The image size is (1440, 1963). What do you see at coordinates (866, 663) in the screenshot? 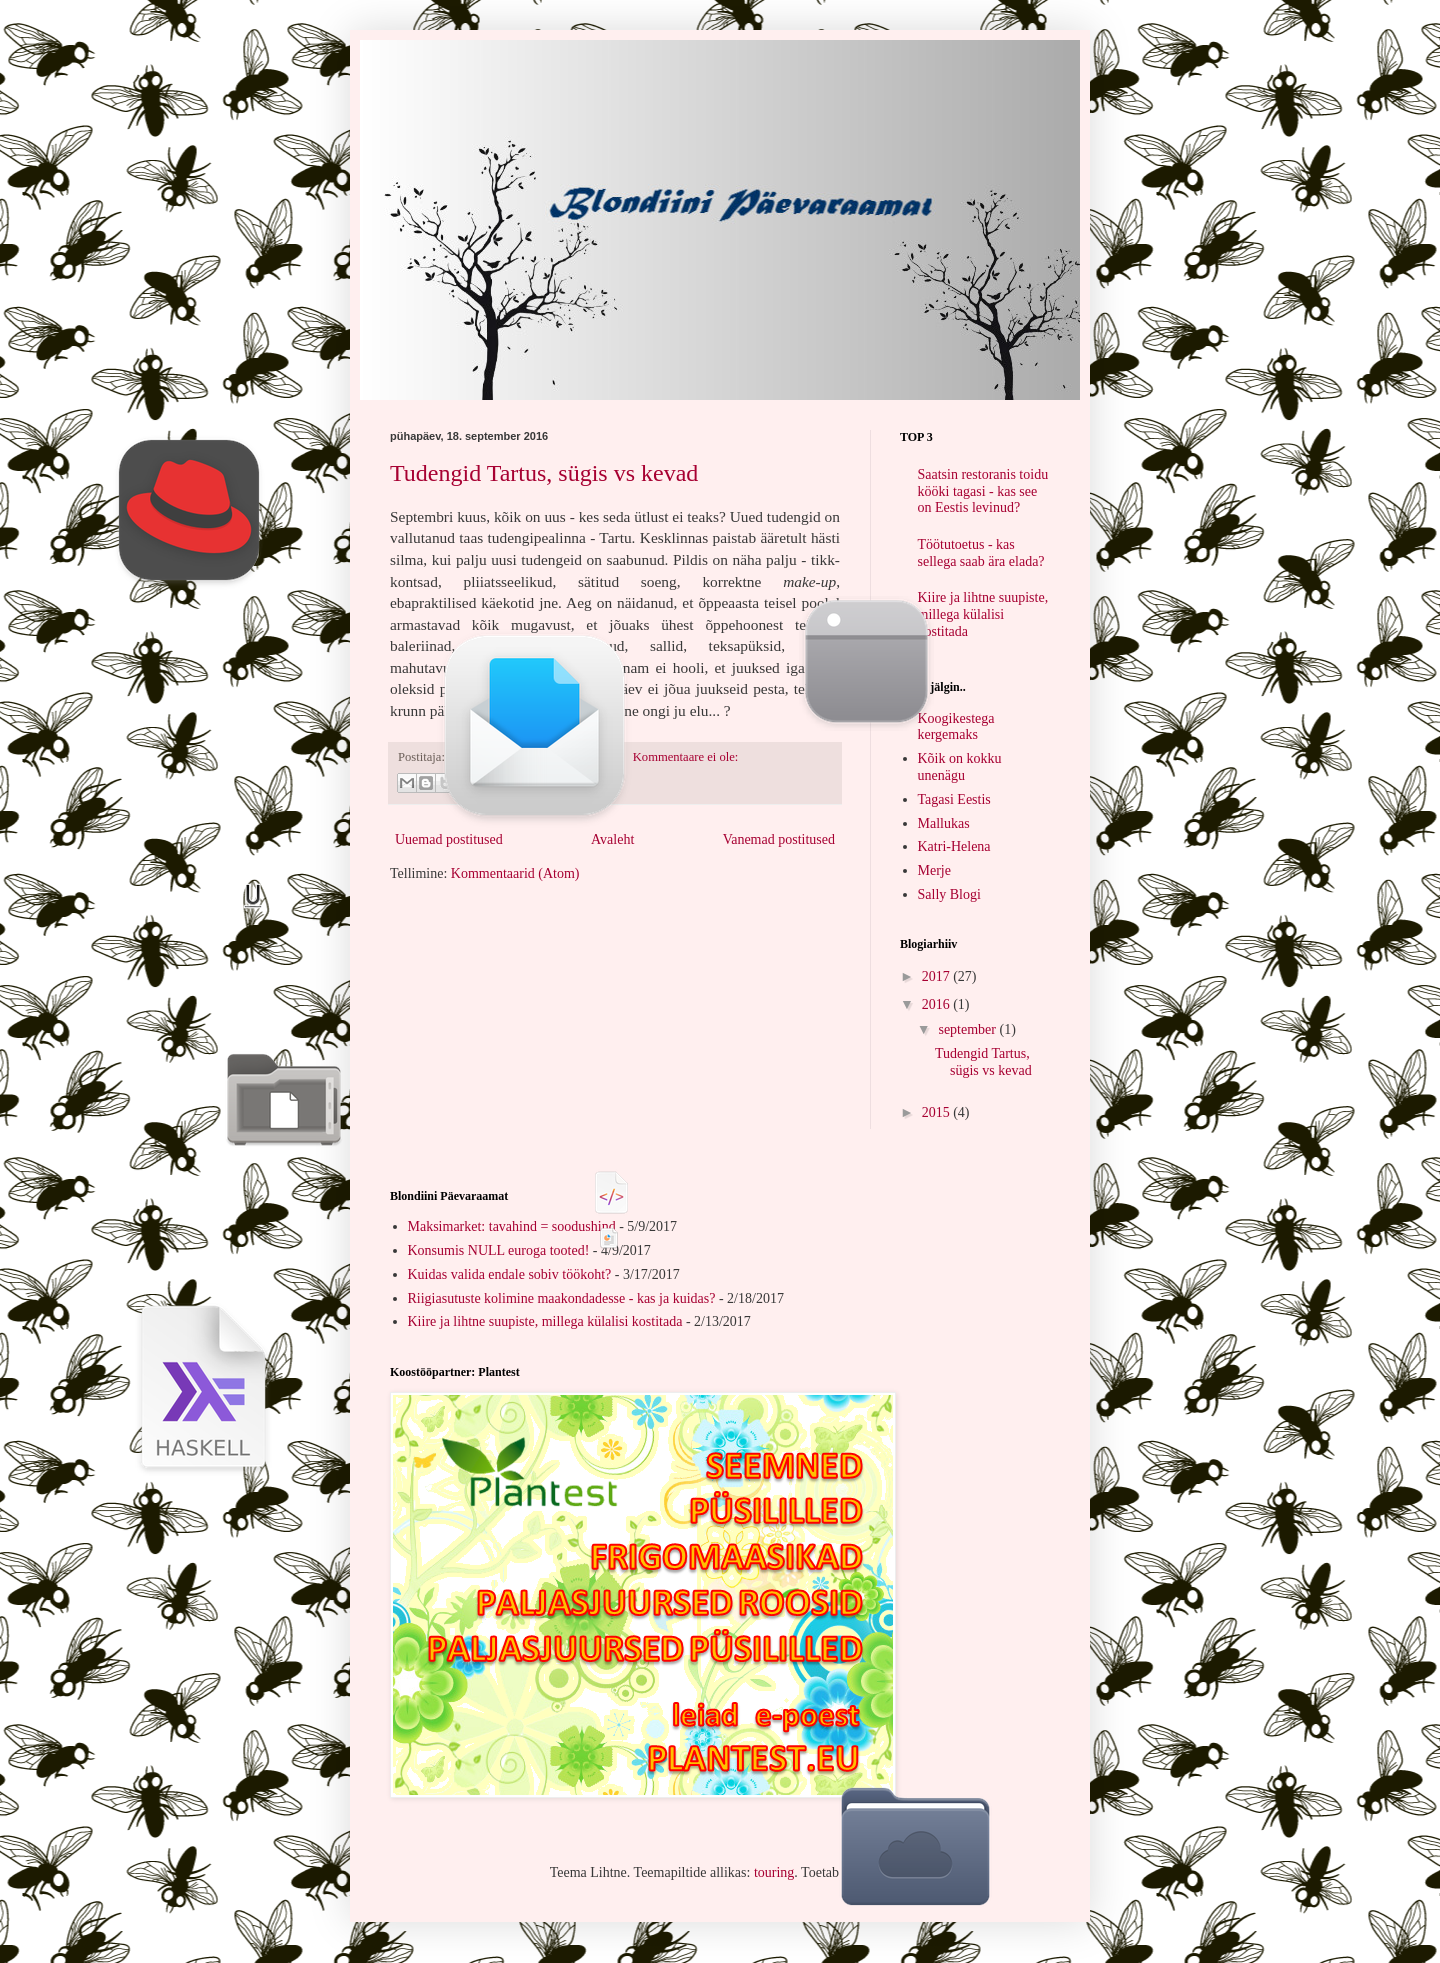
I see `access window management settings` at bounding box center [866, 663].